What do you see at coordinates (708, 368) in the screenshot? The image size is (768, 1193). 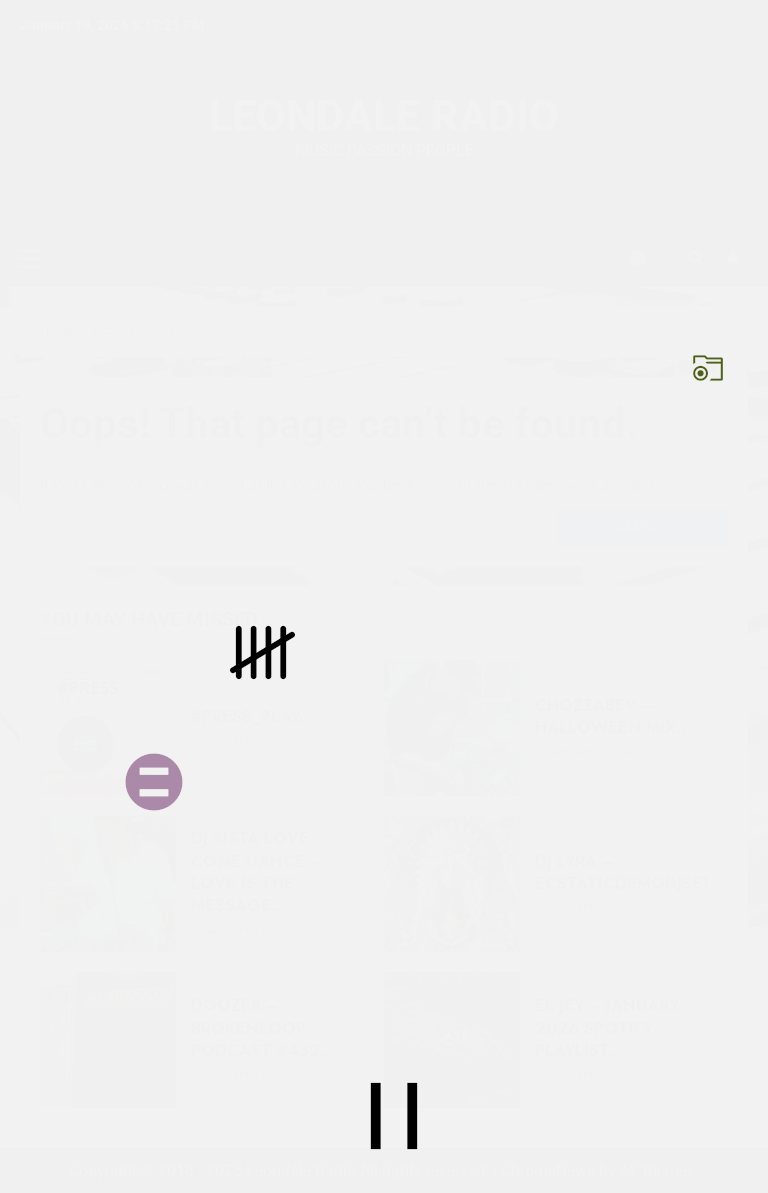 I see `navigate to the root directory` at bounding box center [708, 368].